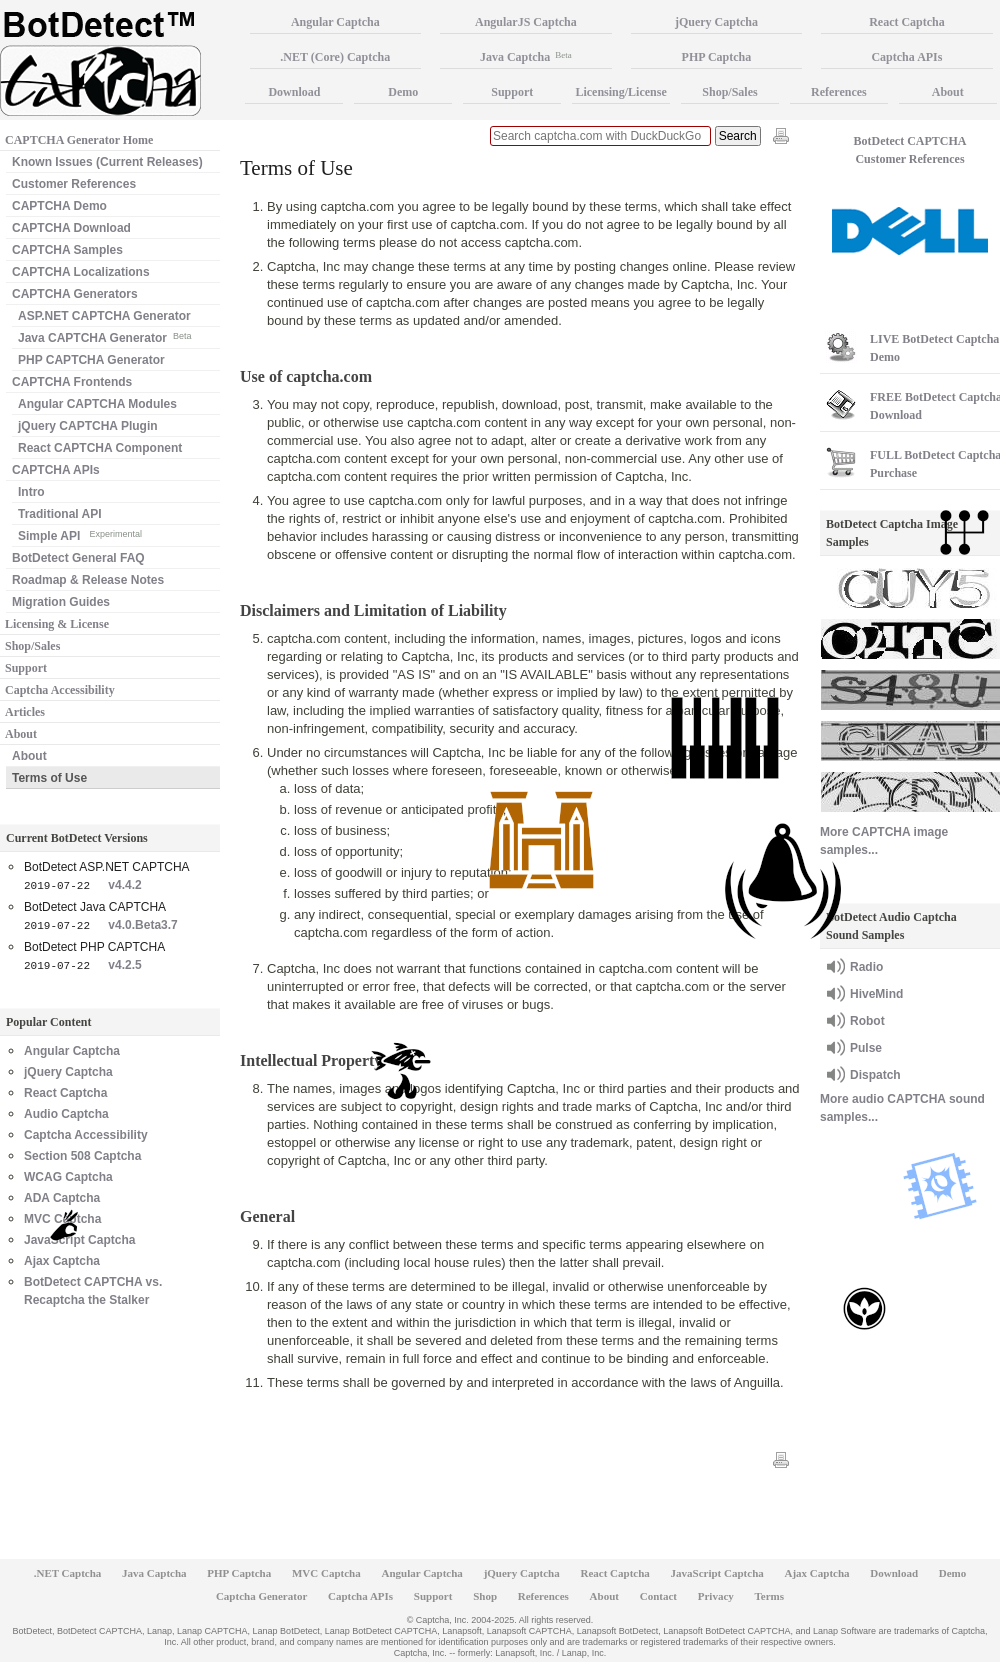 The image size is (1000, 1662). What do you see at coordinates (783, 880) in the screenshot?
I see `indicates new notifications or alerts` at bounding box center [783, 880].